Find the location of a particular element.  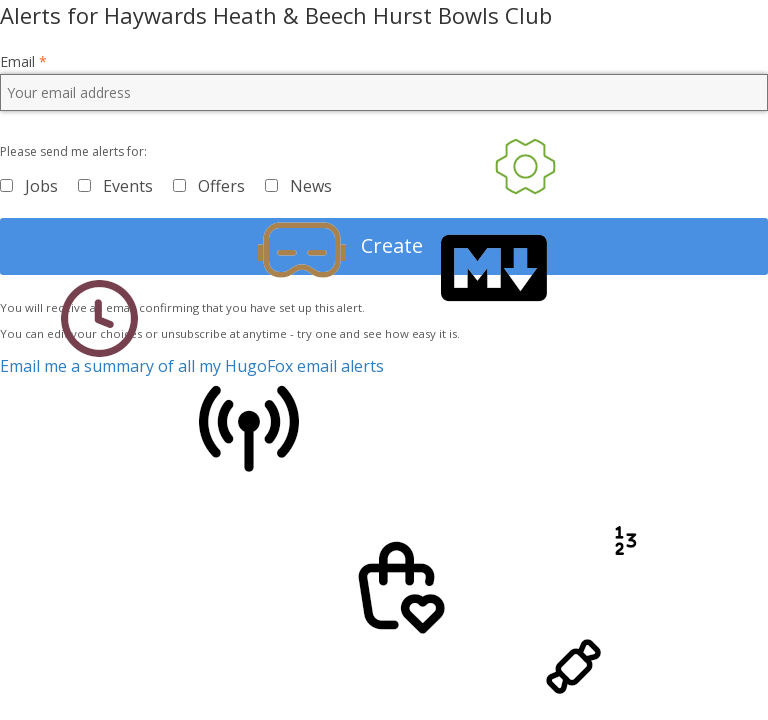

start a live broadcast or stream is located at coordinates (249, 428).